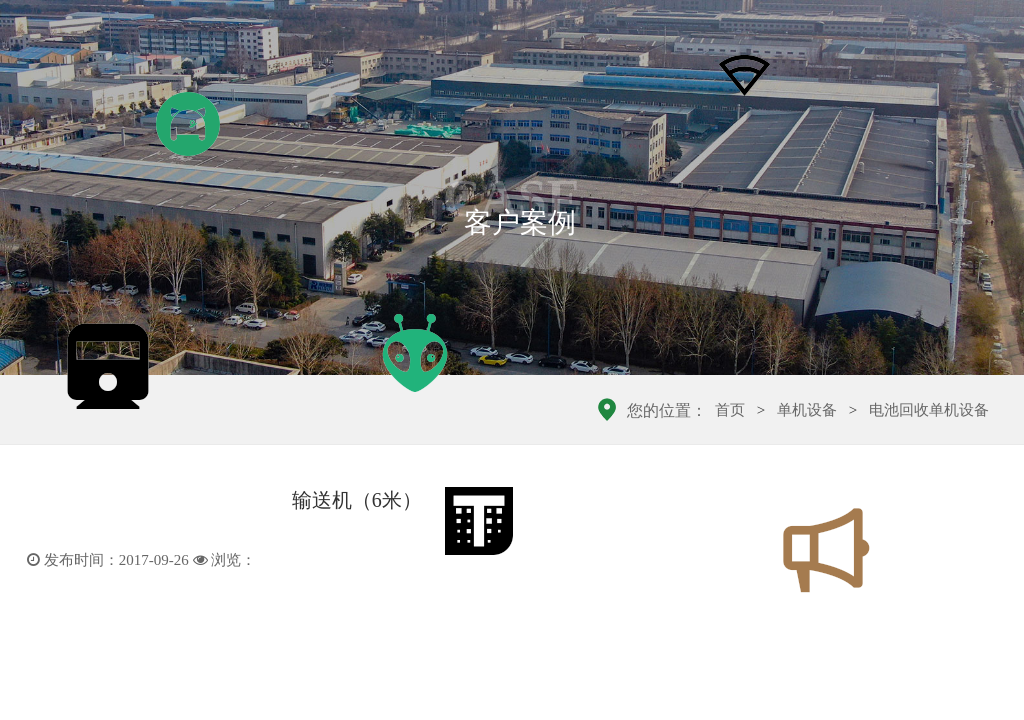 Image resolution: width=1024 pixels, height=720 pixels. I want to click on indicates moderate wifi signal strength, so click(744, 75).